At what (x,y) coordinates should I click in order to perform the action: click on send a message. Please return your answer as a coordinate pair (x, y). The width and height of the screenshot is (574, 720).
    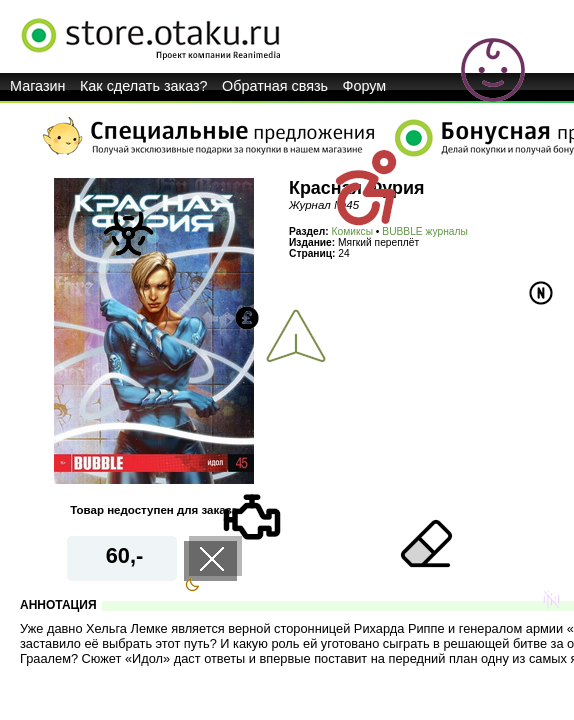
    Looking at the image, I should click on (296, 337).